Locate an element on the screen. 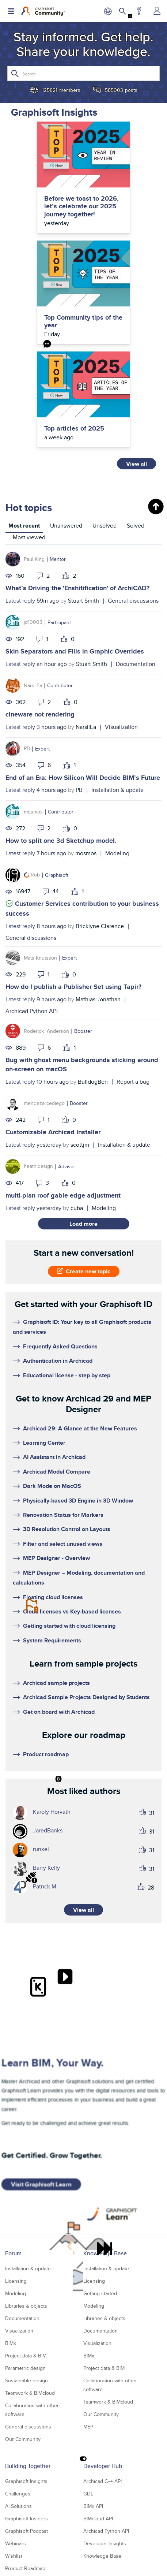 This screenshot has height=2576, width=167. toggle switch in the on/enabled position is located at coordinates (83, 2458).